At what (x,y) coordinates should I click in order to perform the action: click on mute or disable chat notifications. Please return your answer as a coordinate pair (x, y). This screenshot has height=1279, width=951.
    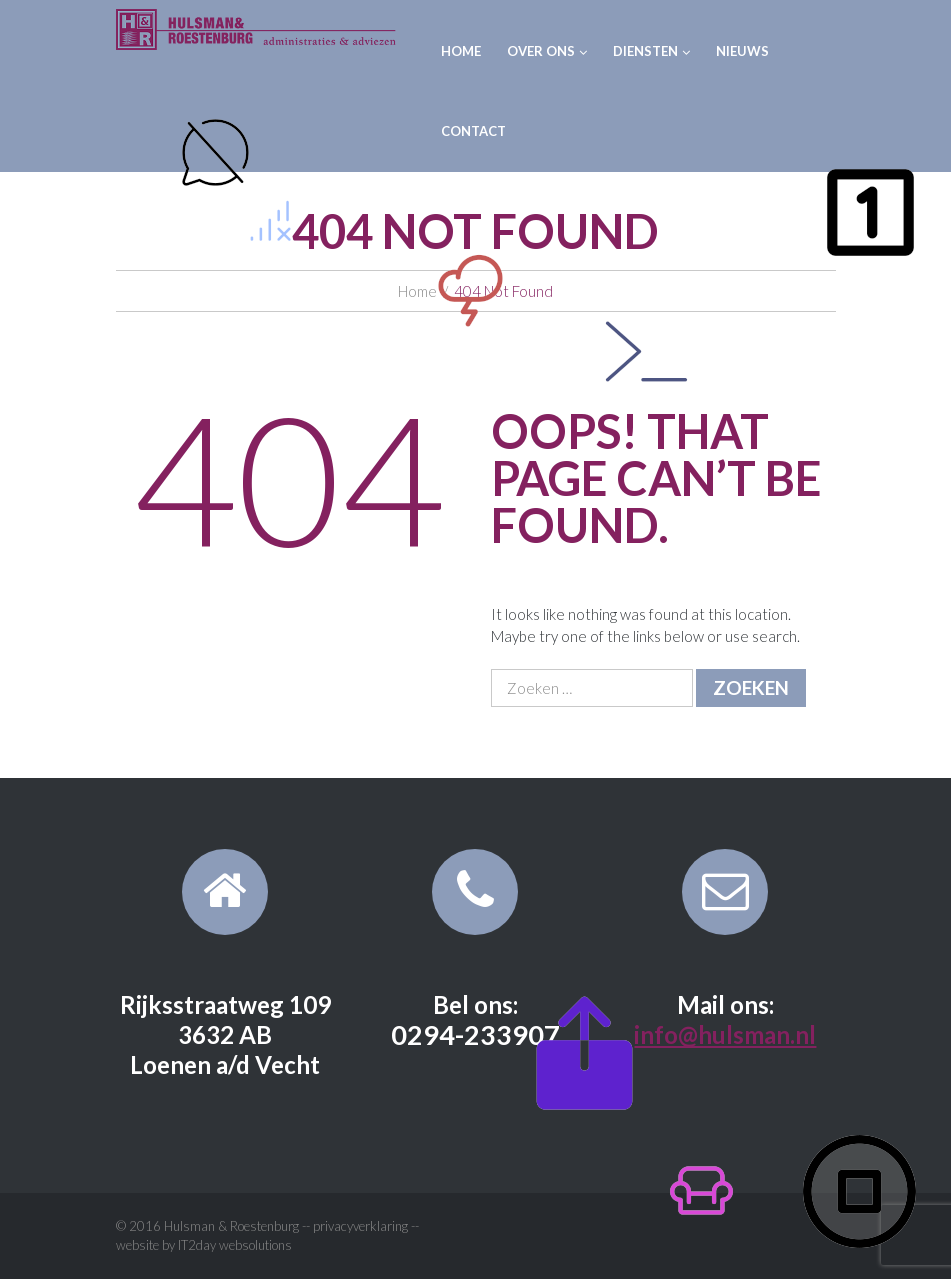
    Looking at the image, I should click on (215, 152).